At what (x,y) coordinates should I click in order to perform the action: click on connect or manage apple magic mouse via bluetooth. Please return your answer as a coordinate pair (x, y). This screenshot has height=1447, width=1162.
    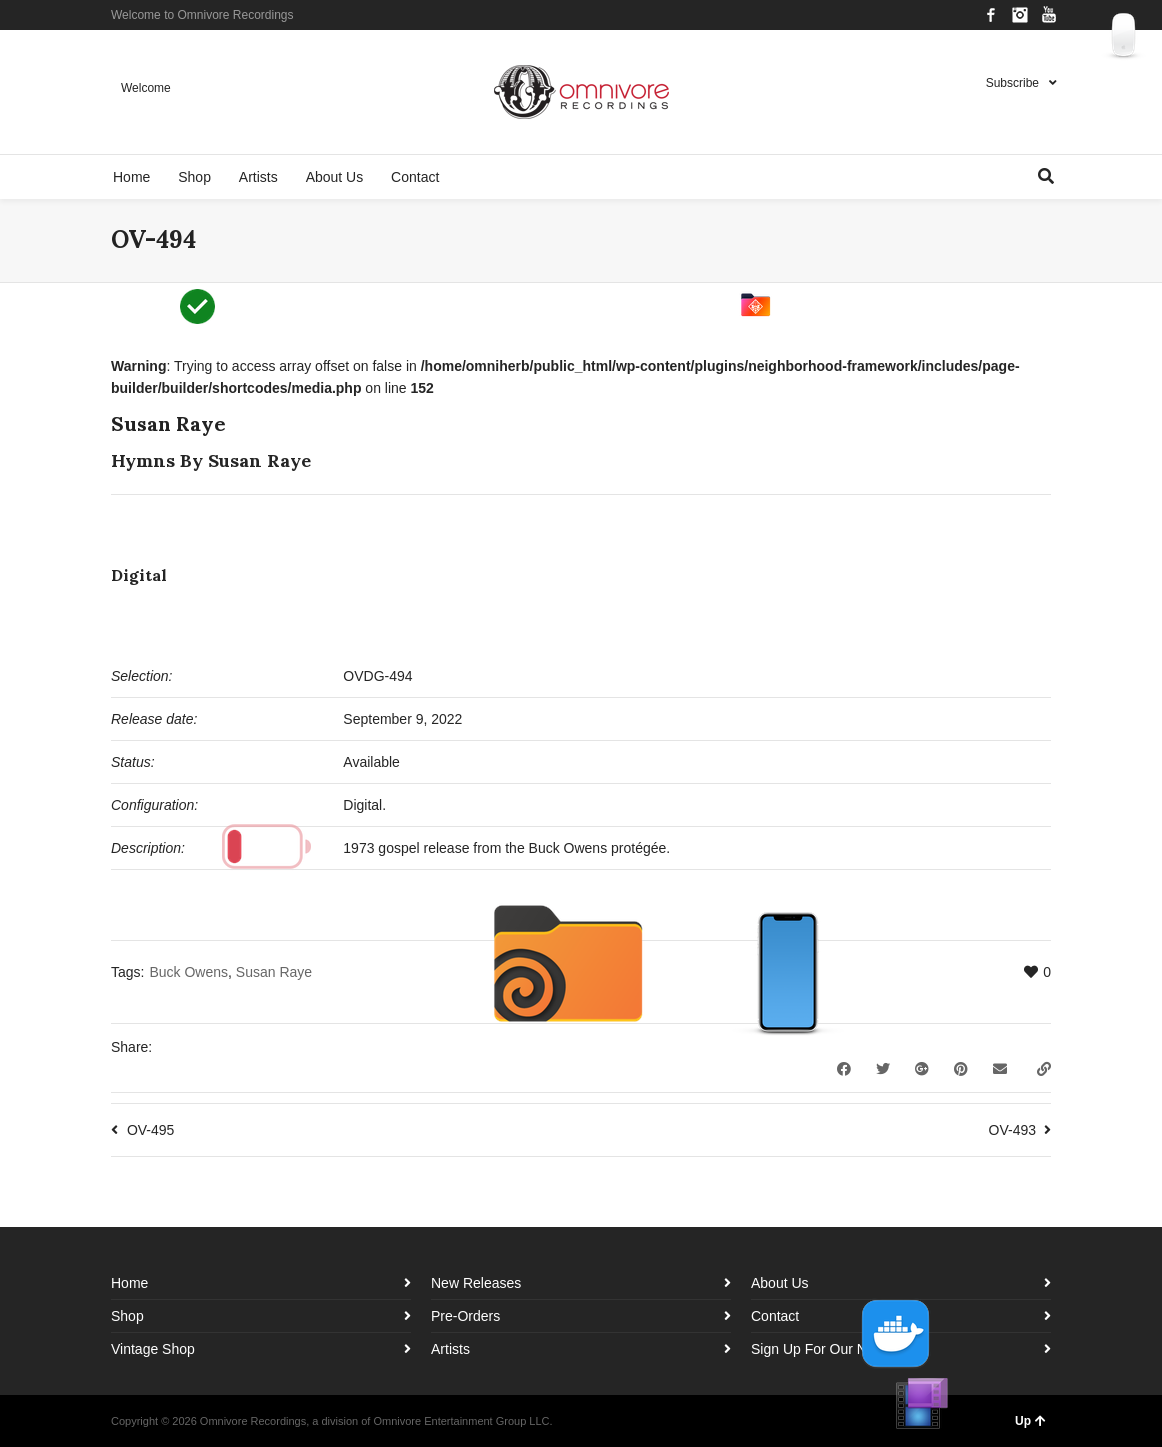
    Looking at the image, I should click on (1123, 36).